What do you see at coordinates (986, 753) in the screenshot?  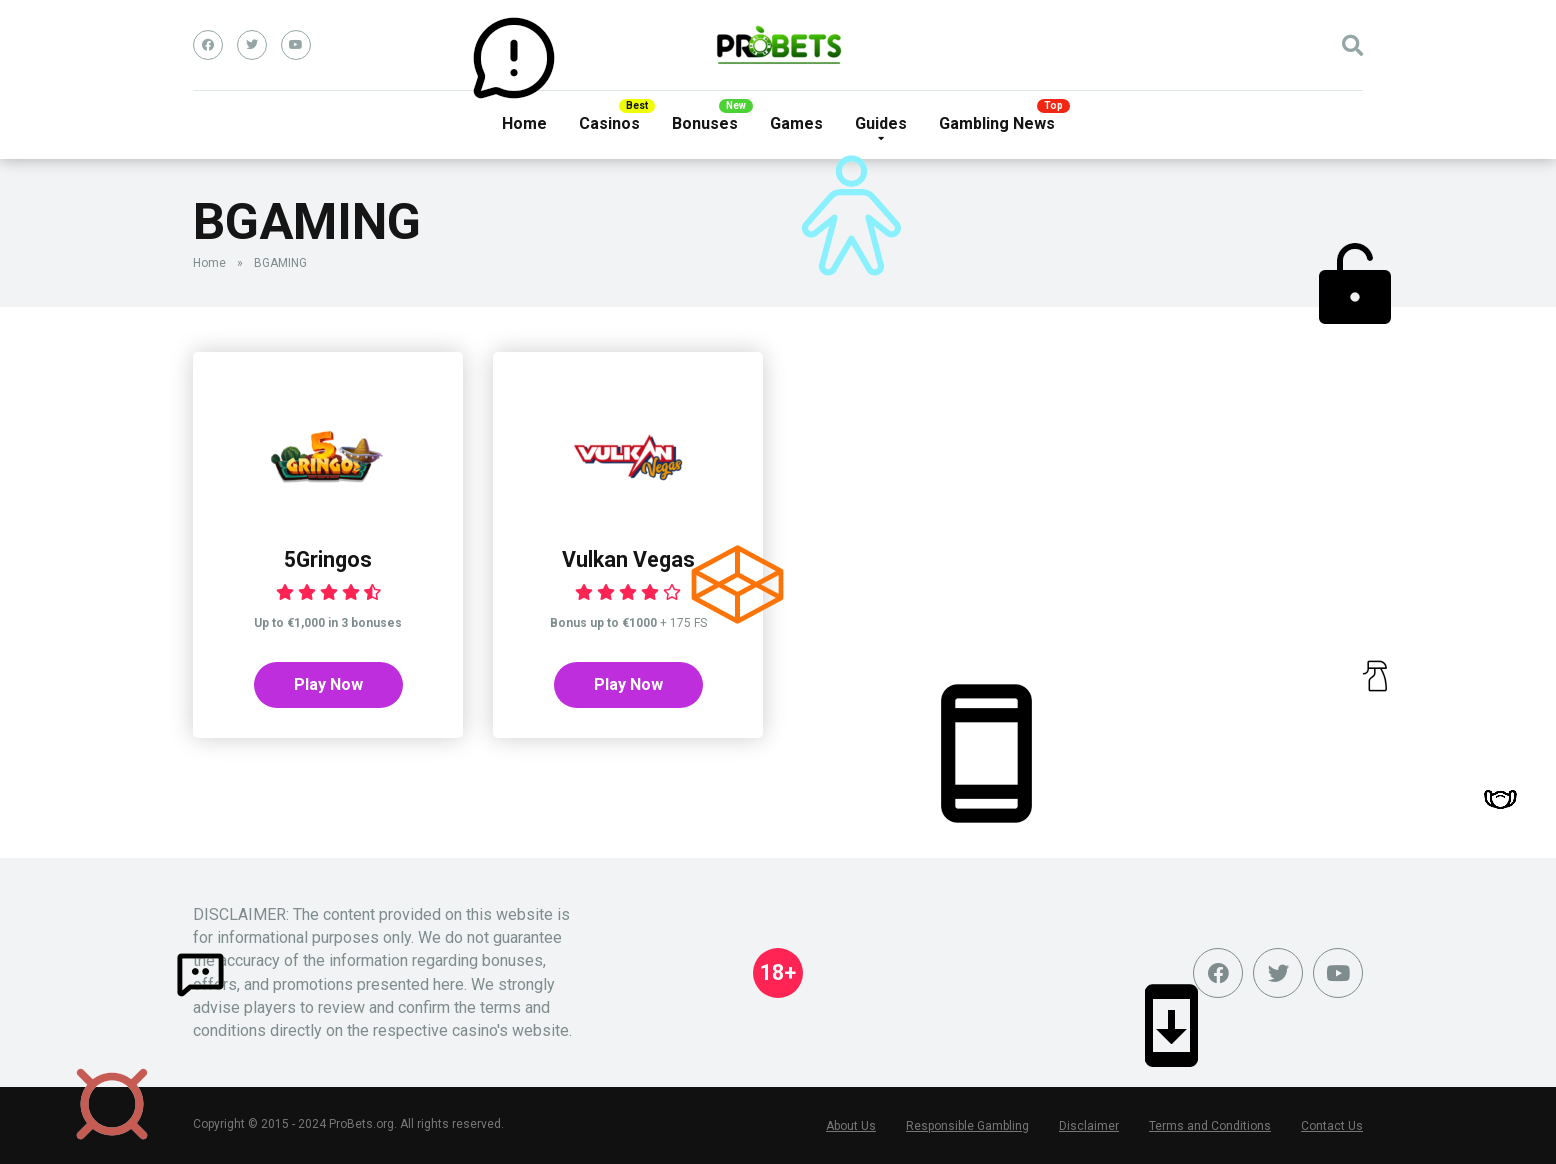 I see `switch to mobile view` at bounding box center [986, 753].